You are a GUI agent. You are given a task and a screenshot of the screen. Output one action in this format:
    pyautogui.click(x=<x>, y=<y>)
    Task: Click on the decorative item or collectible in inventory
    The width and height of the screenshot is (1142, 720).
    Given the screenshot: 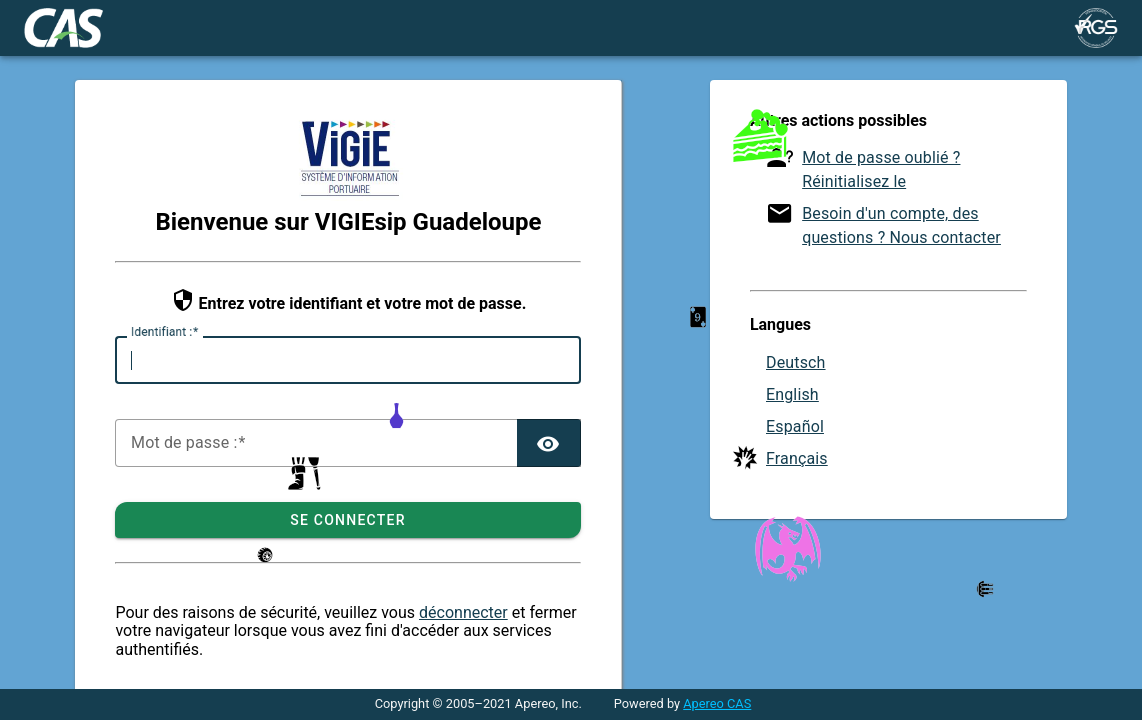 What is the action you would take?
    pyautogui.click(x=396, y=415)
    